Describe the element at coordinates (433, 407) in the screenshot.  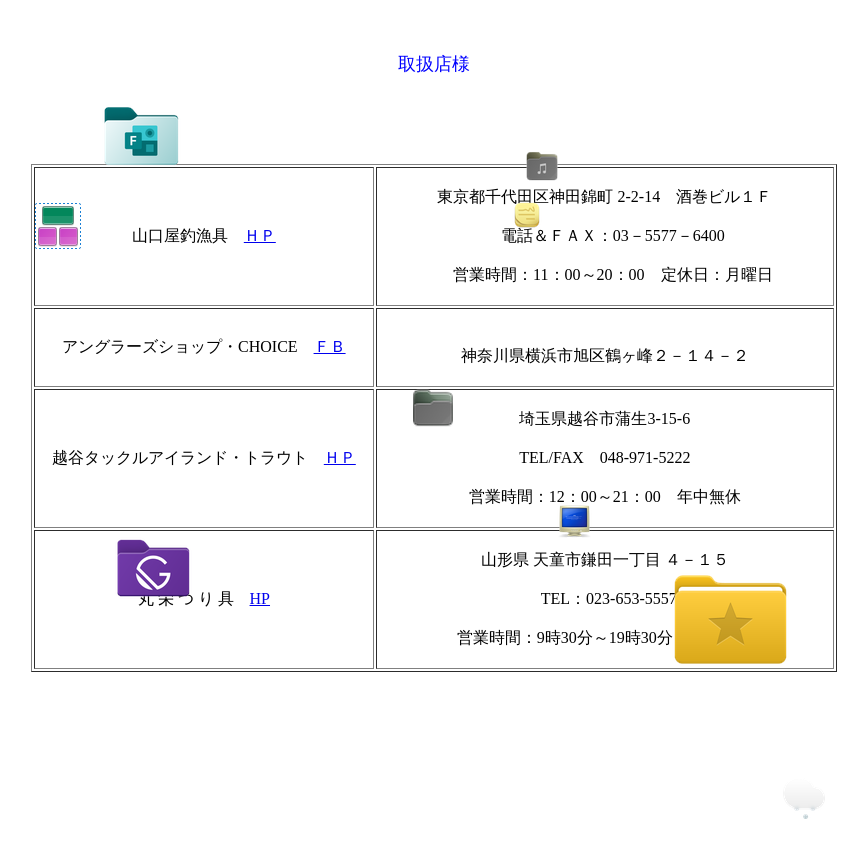
I see `indicates an open or currently accessed folder` at that location.